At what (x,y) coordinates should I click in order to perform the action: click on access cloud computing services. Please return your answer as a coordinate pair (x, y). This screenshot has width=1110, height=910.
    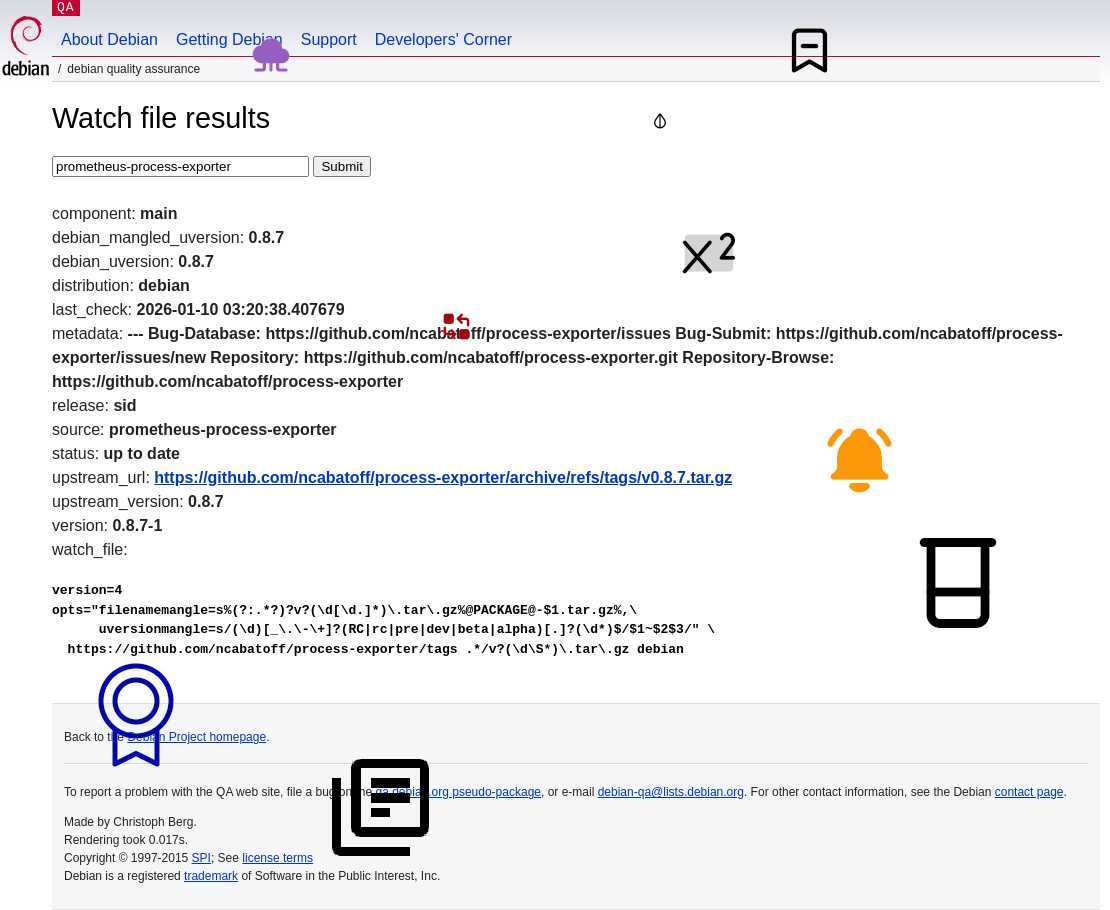
    Looking at the image, I should click on (271, 55).